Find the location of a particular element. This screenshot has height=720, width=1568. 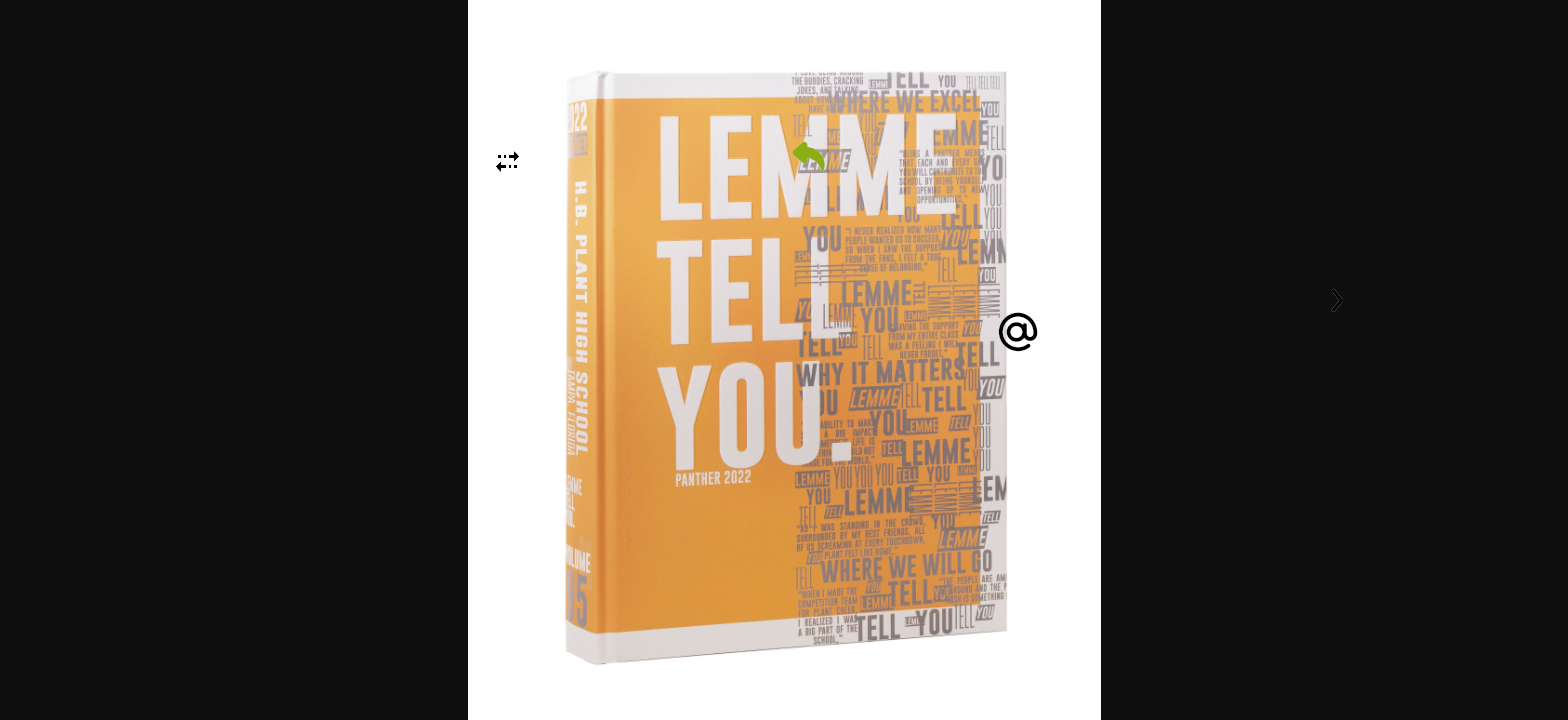

compose a new email is located at coordinates (1018, 332).